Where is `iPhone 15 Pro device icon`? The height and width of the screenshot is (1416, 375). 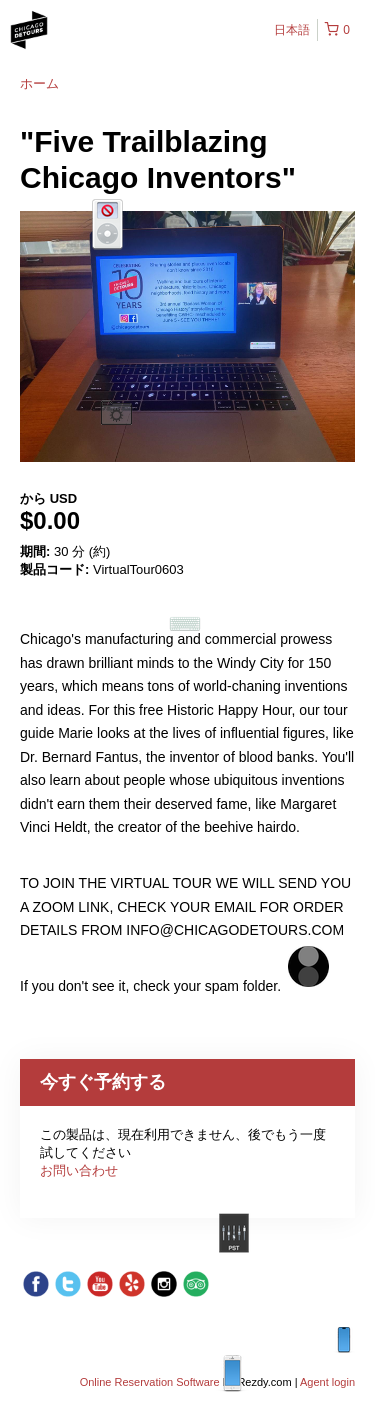
iPhone 15 Pro device icon is located at coordinates (344, 1340).